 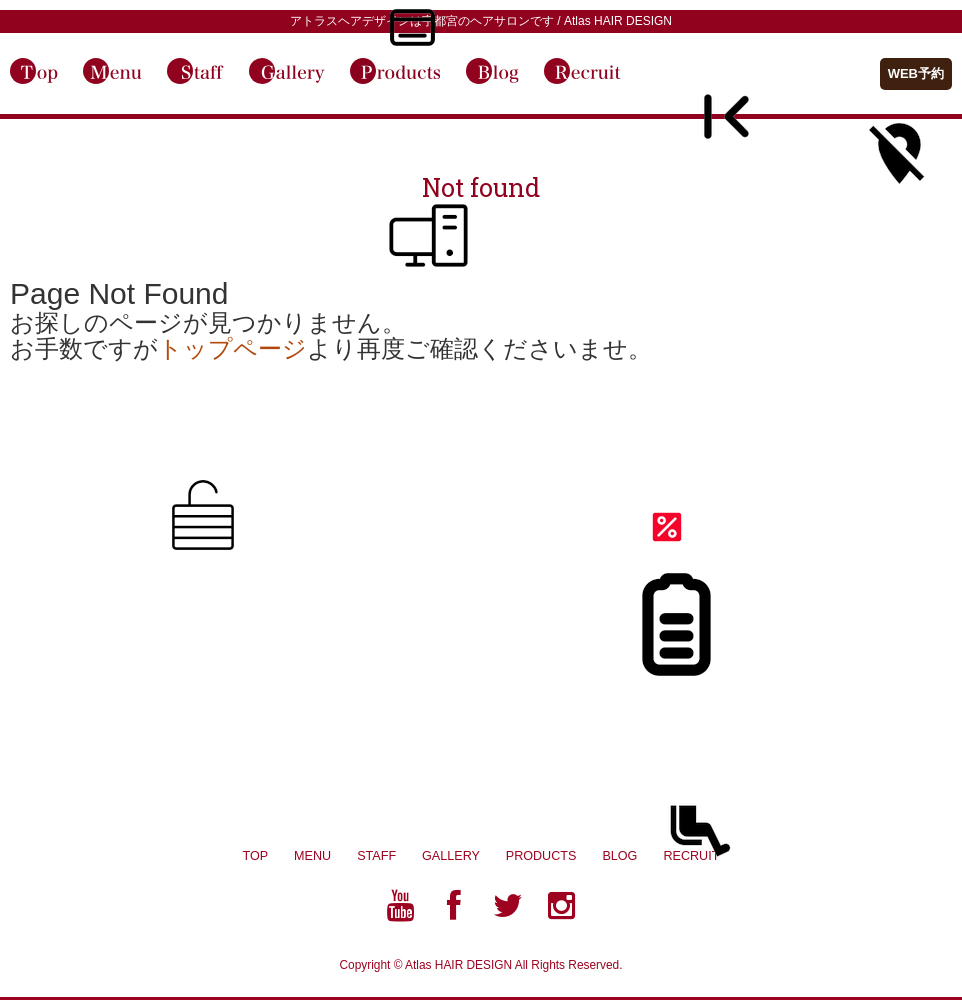 I want to click on unlocked or unsecured state, so click(x=203, y=519).